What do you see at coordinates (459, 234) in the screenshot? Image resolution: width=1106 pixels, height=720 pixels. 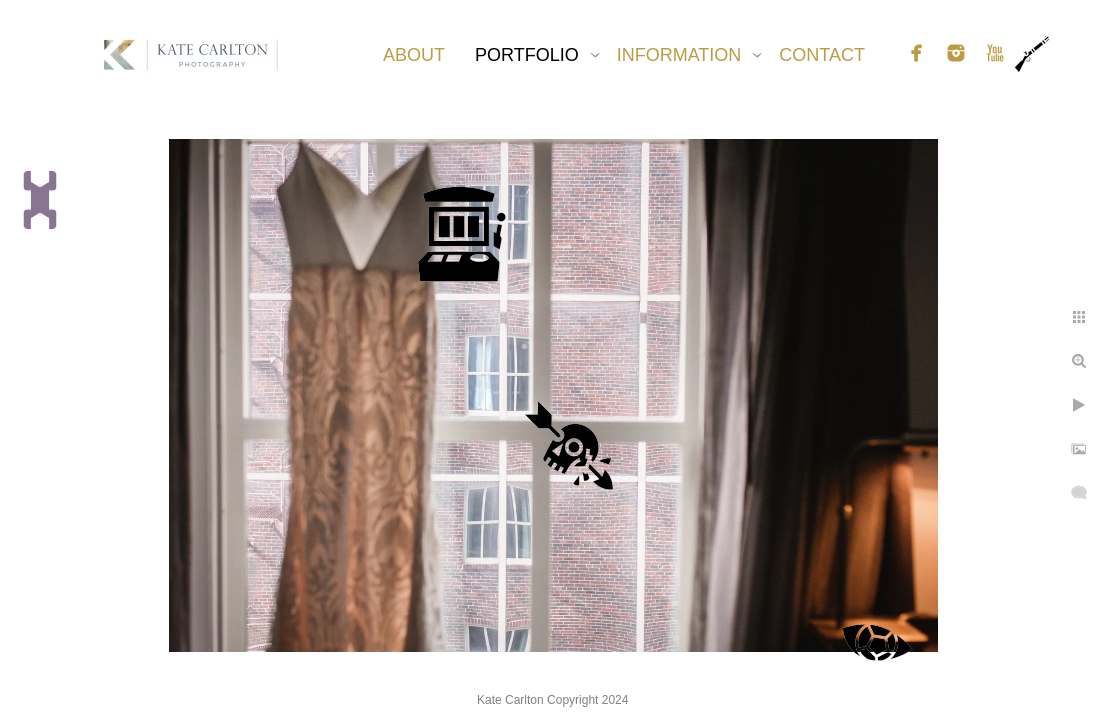 I see `open slot machine game` at bounding box center [459, 234].